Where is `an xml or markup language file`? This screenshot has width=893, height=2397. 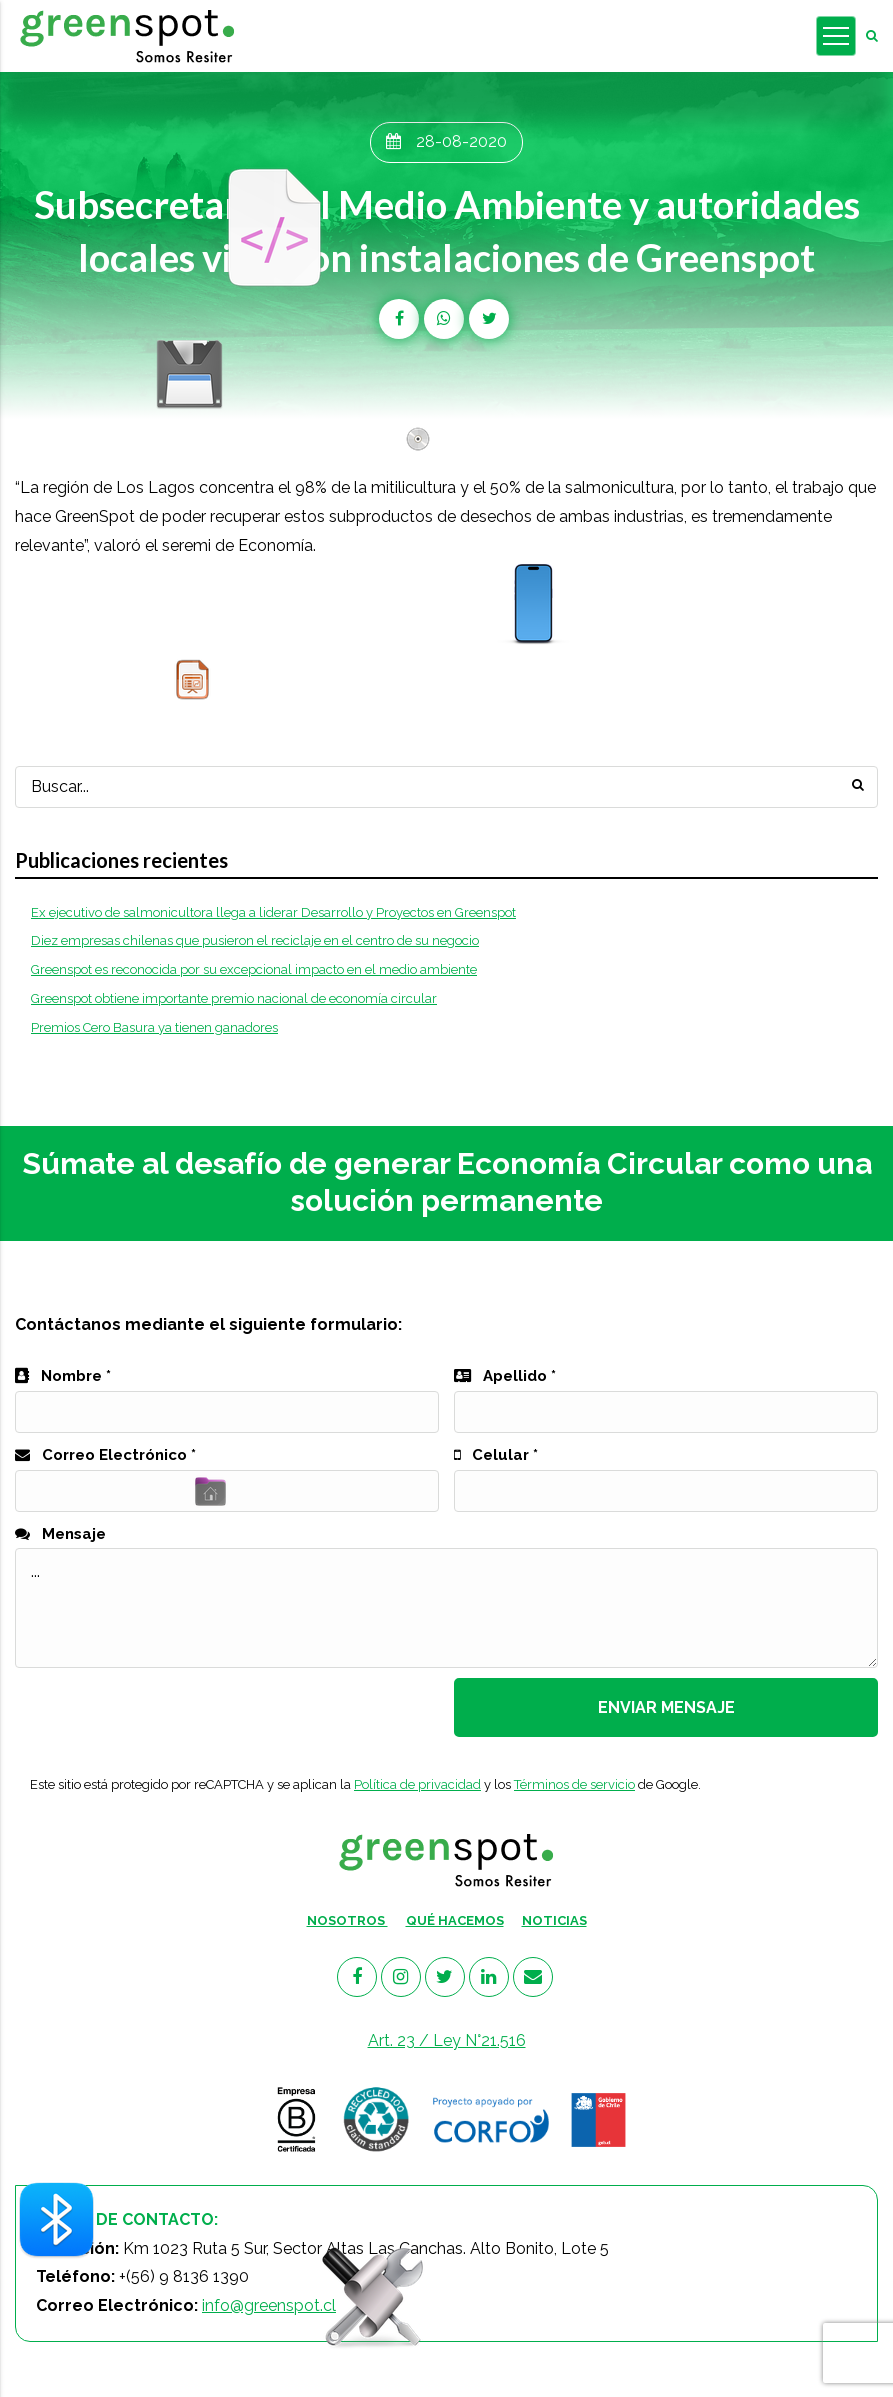 an xml or markup language file is located at coordinates (274, 227).